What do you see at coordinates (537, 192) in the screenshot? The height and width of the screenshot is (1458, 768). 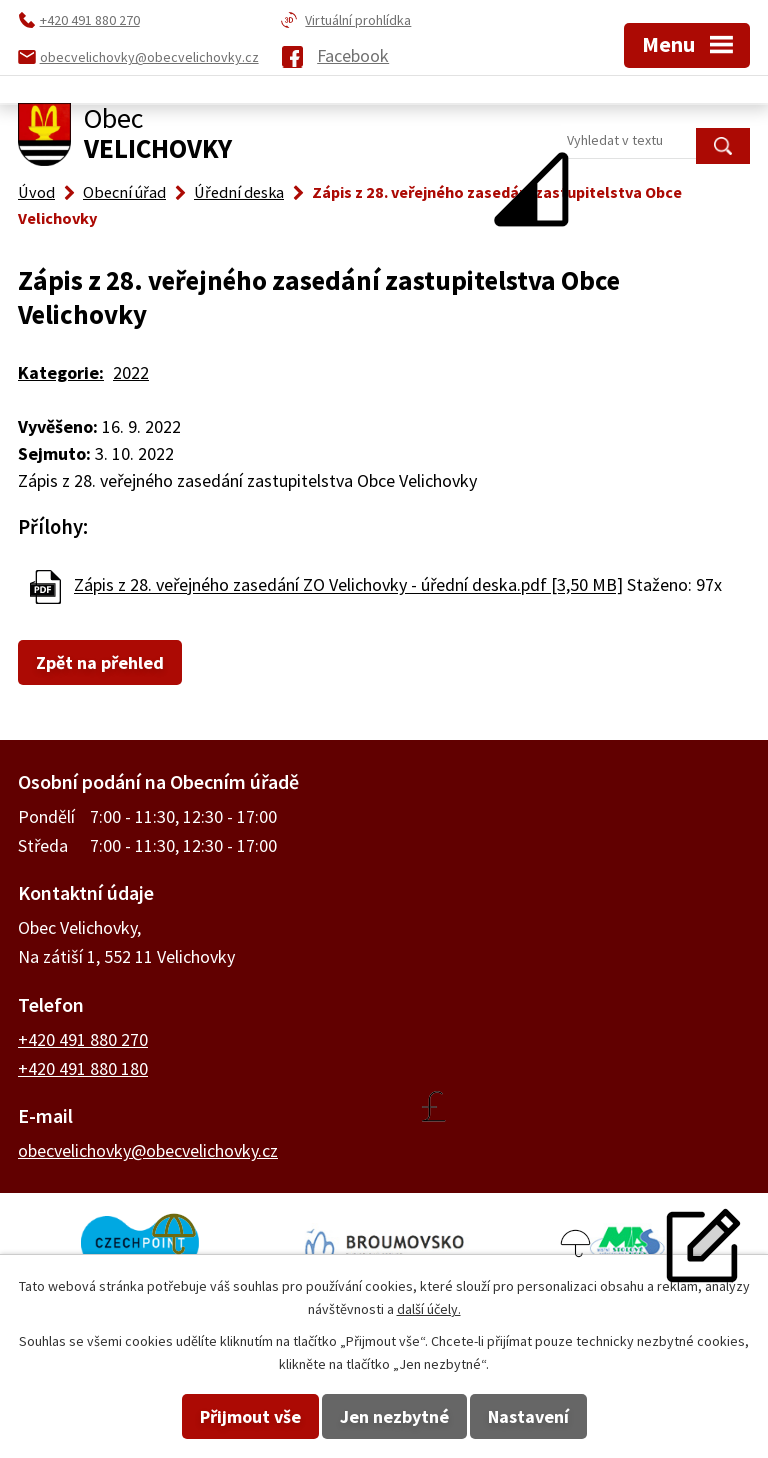 I see `indicates medium cellular signal strength` at bounding box center [537, 192].